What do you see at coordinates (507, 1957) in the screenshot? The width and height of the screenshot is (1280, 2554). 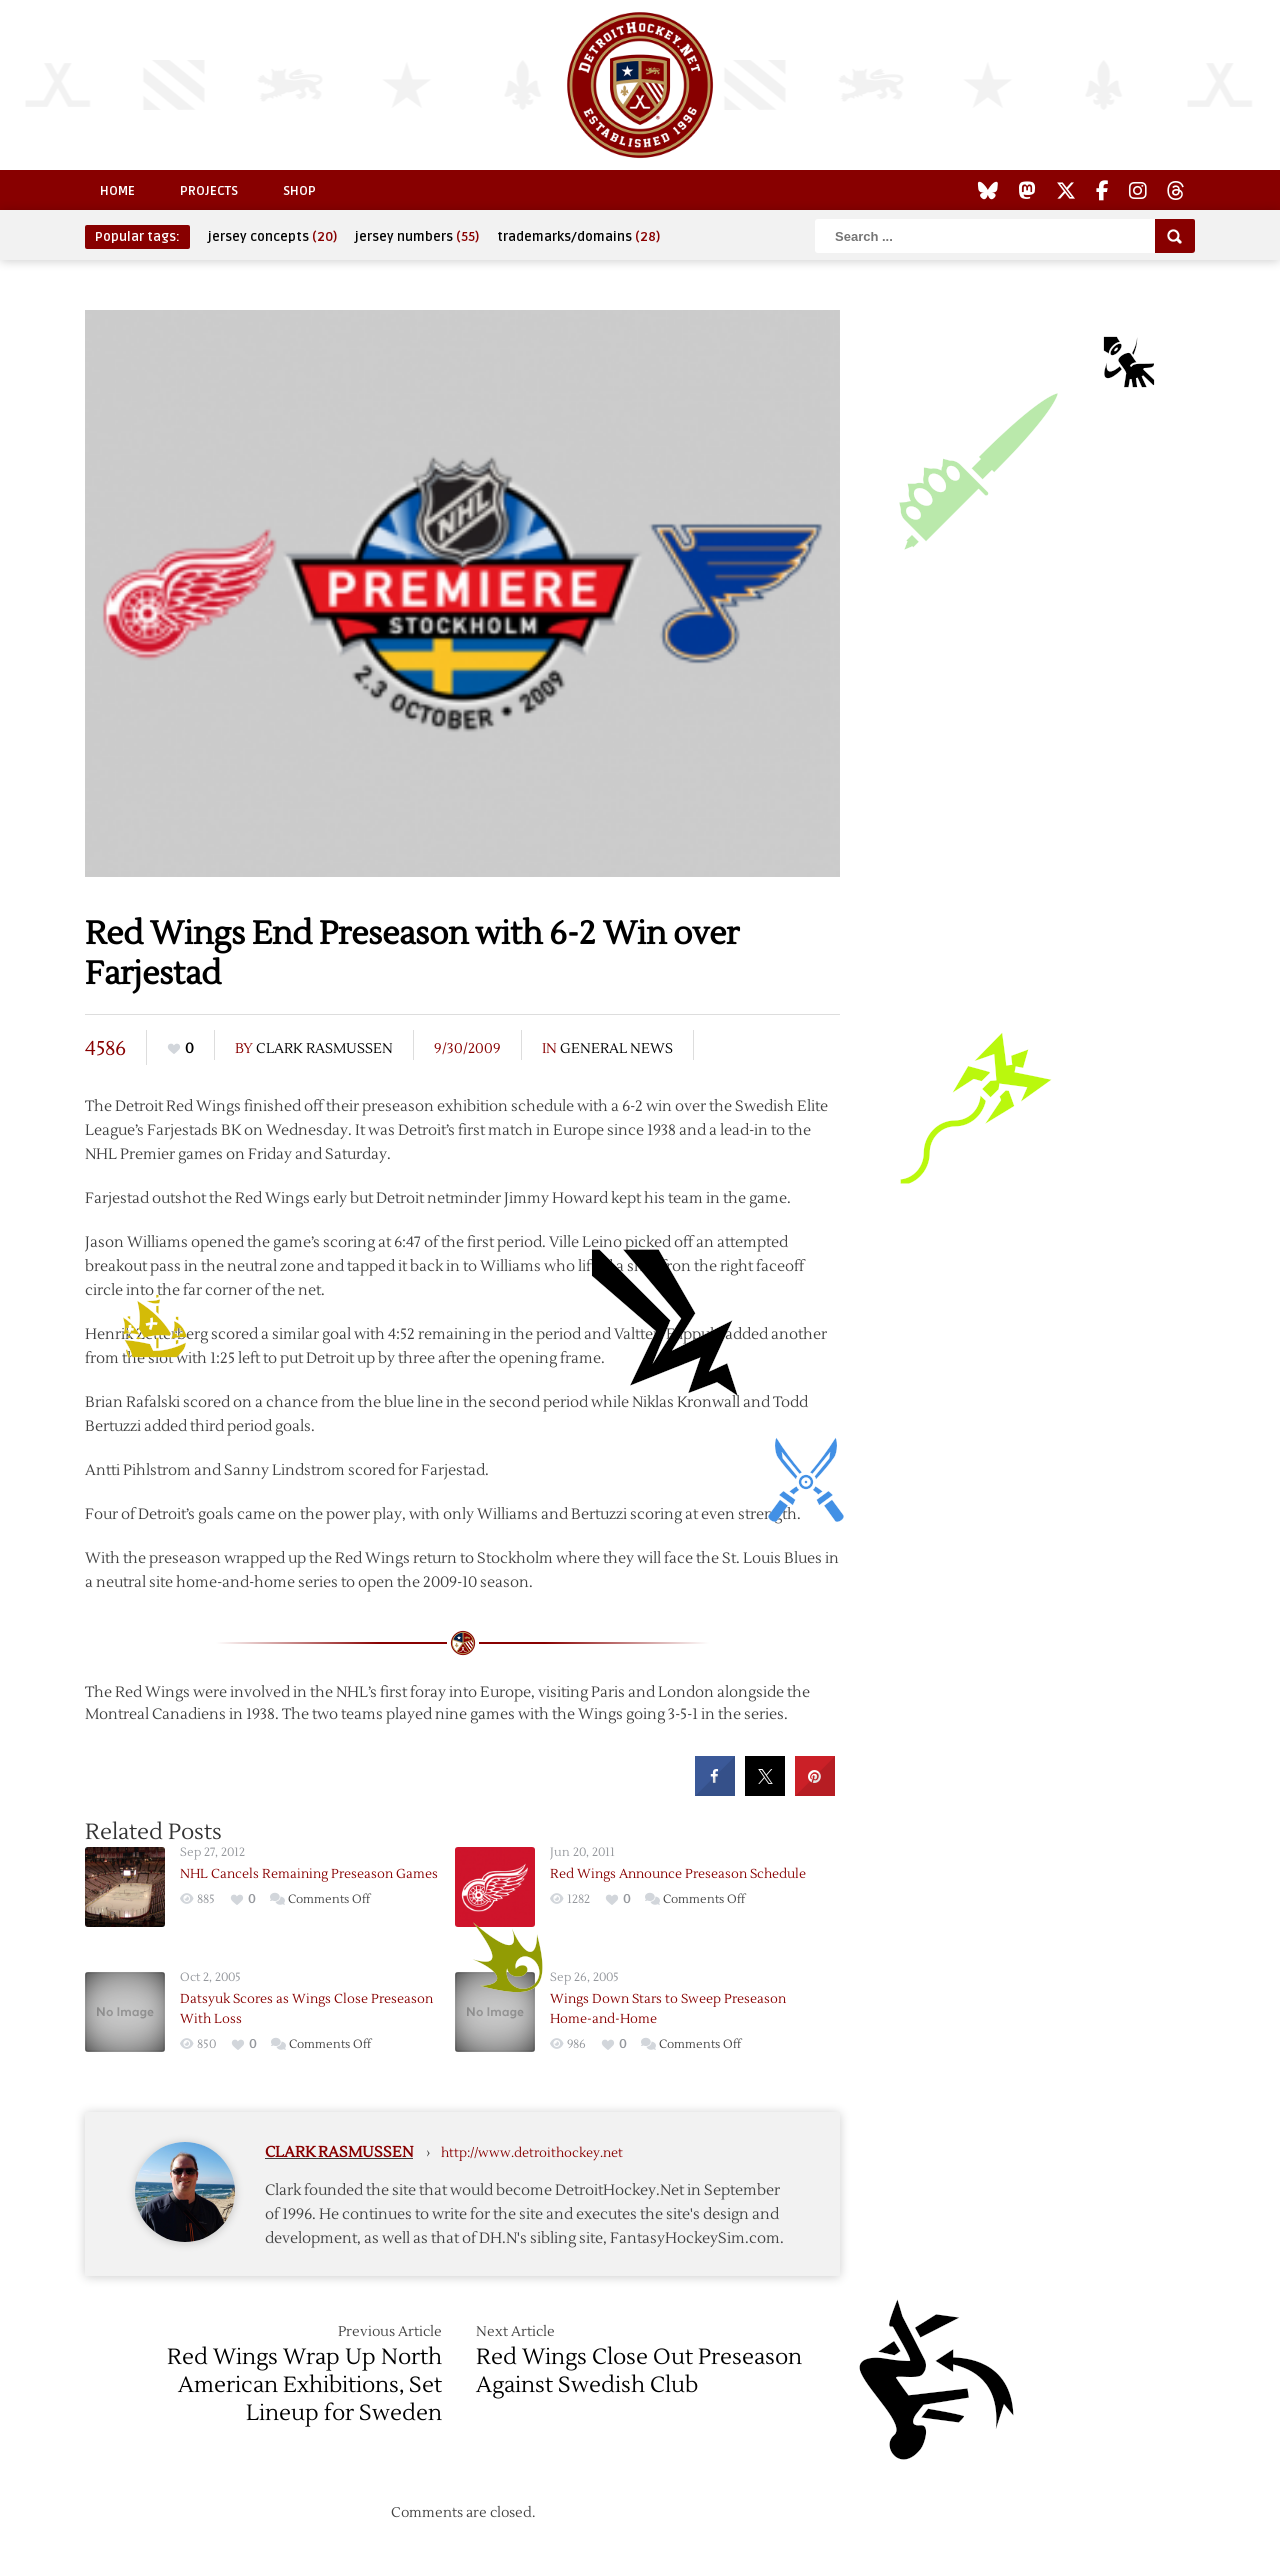 I see `indicates a power-up or special ability activation` at bounding box center [507, 1957].